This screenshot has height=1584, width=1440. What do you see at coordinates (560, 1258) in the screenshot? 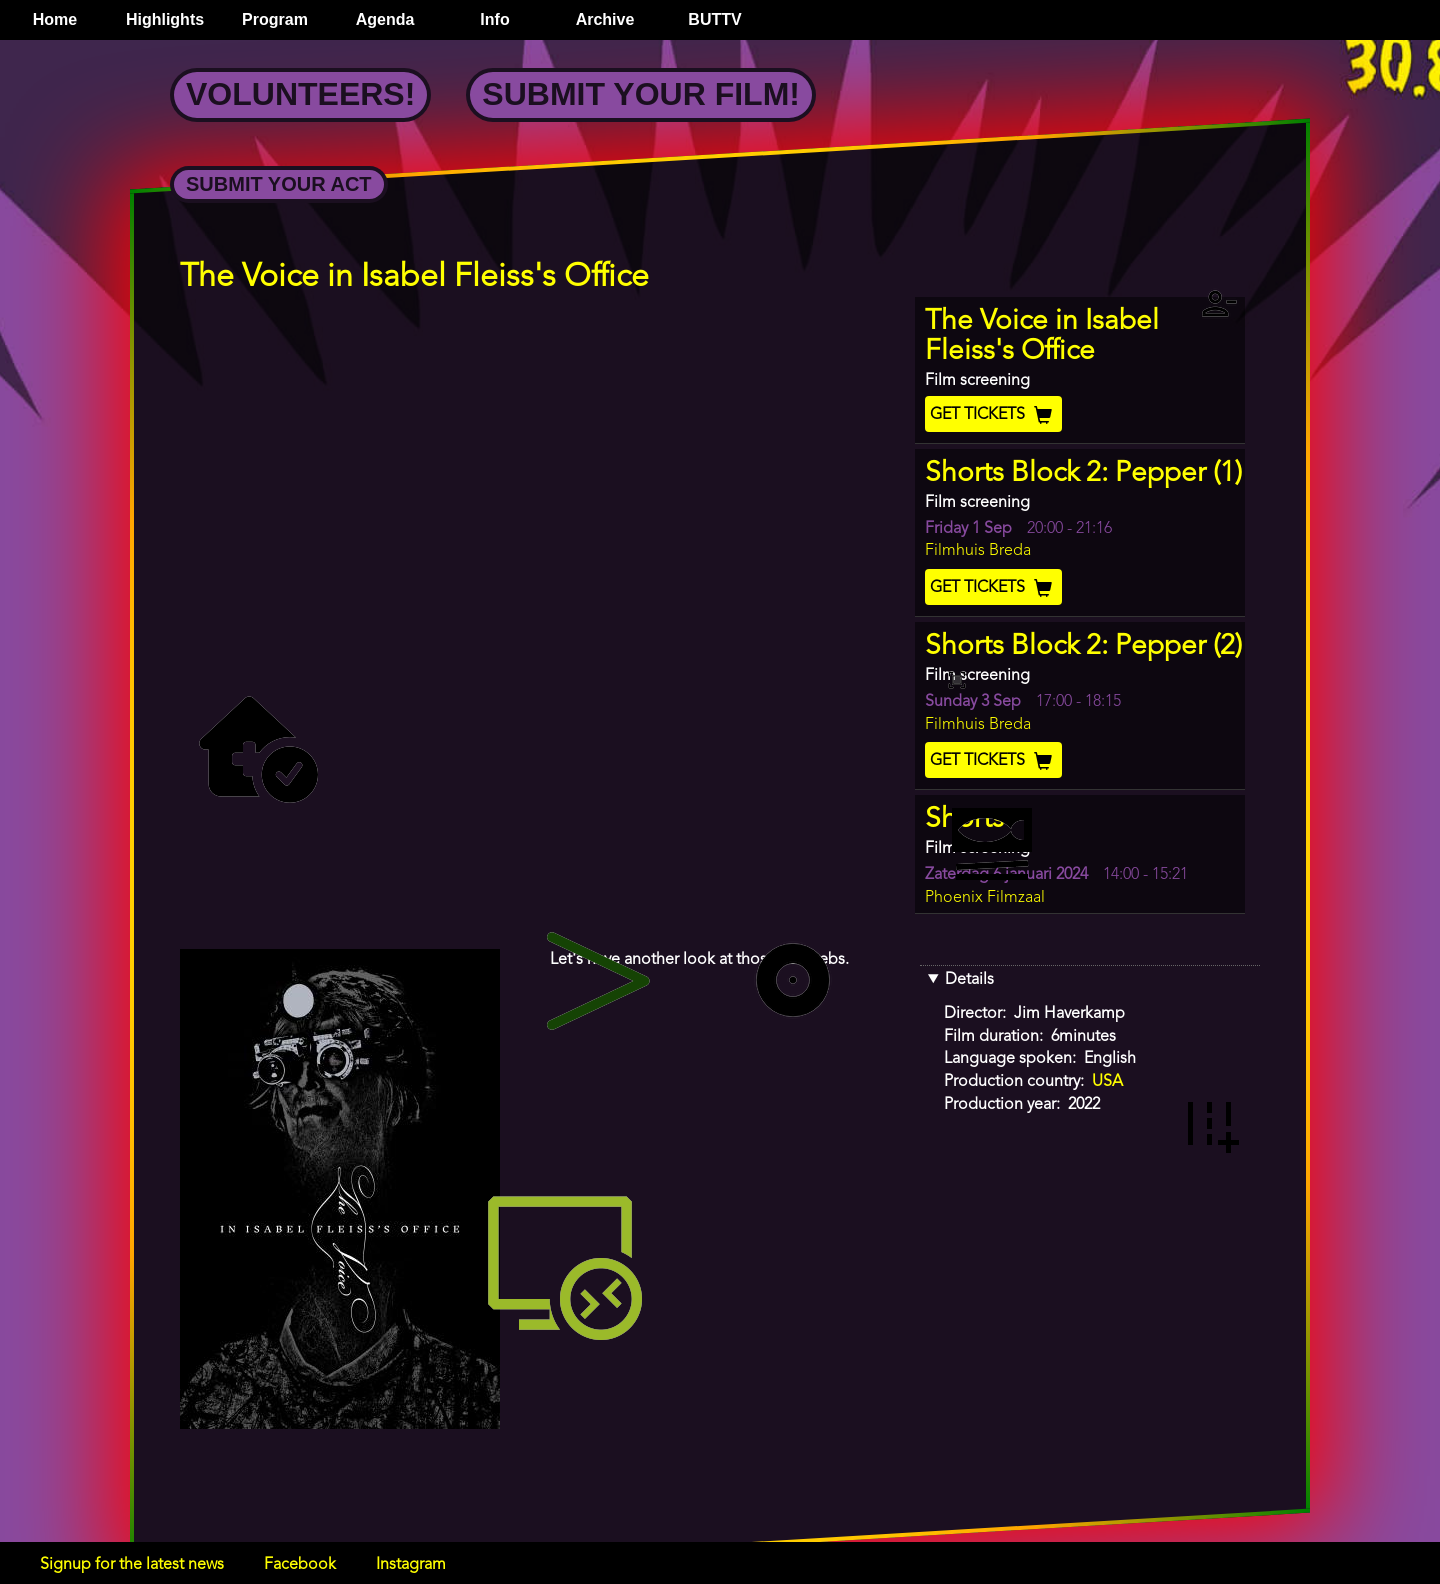
I see `connect to a remote virtual machine` at bounding box center [560, 1258].